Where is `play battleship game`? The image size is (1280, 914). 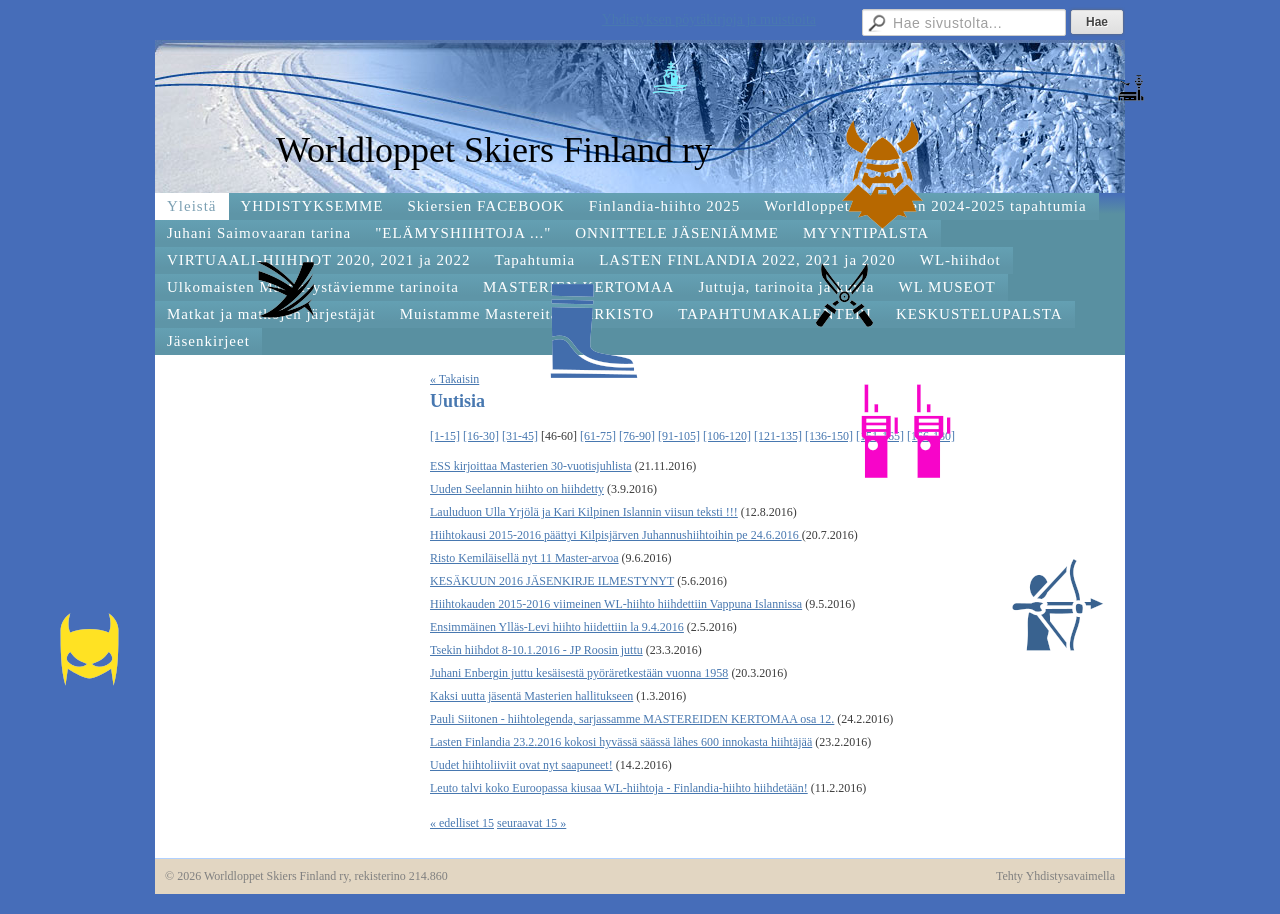
play battleship game is located at coordinates (671, 79).